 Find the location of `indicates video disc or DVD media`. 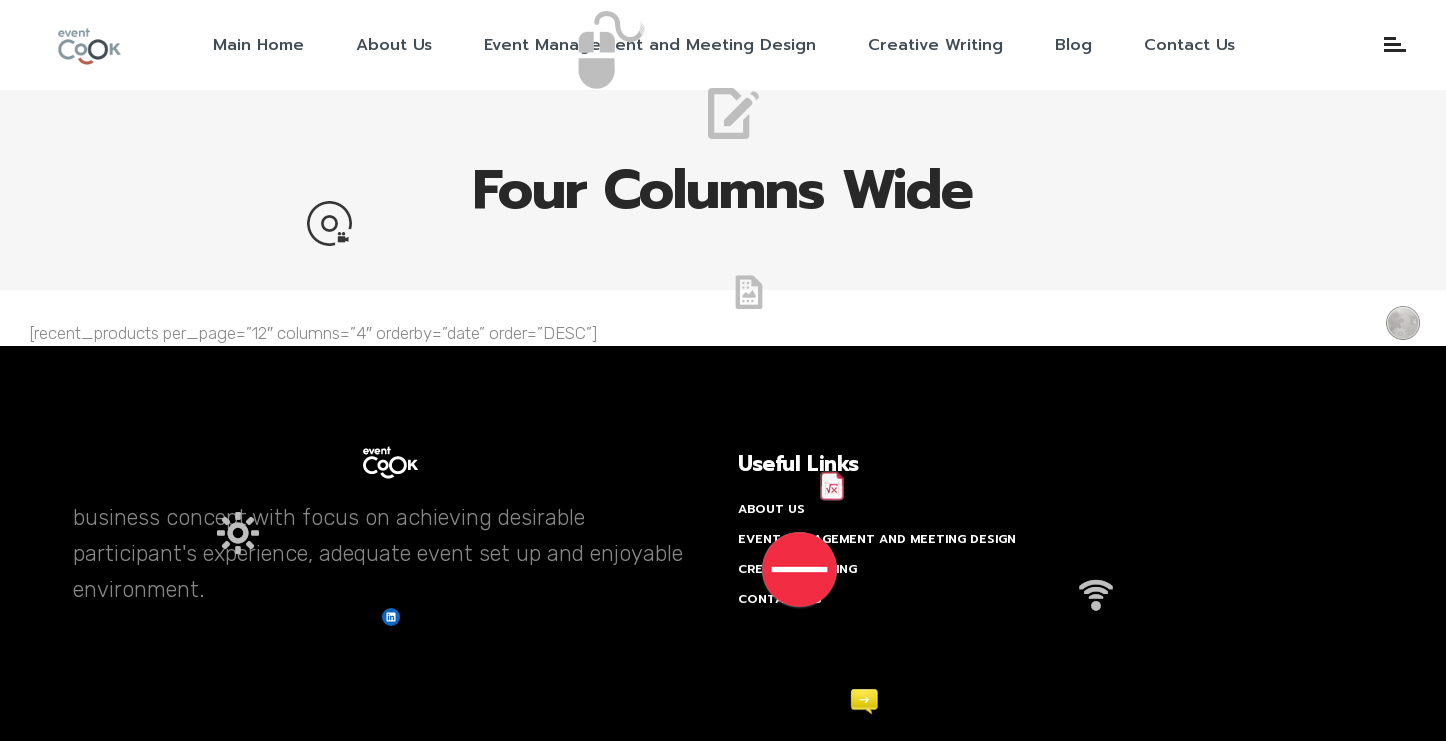

indicates video disc or DVD media is located at coordinates (329, 223).